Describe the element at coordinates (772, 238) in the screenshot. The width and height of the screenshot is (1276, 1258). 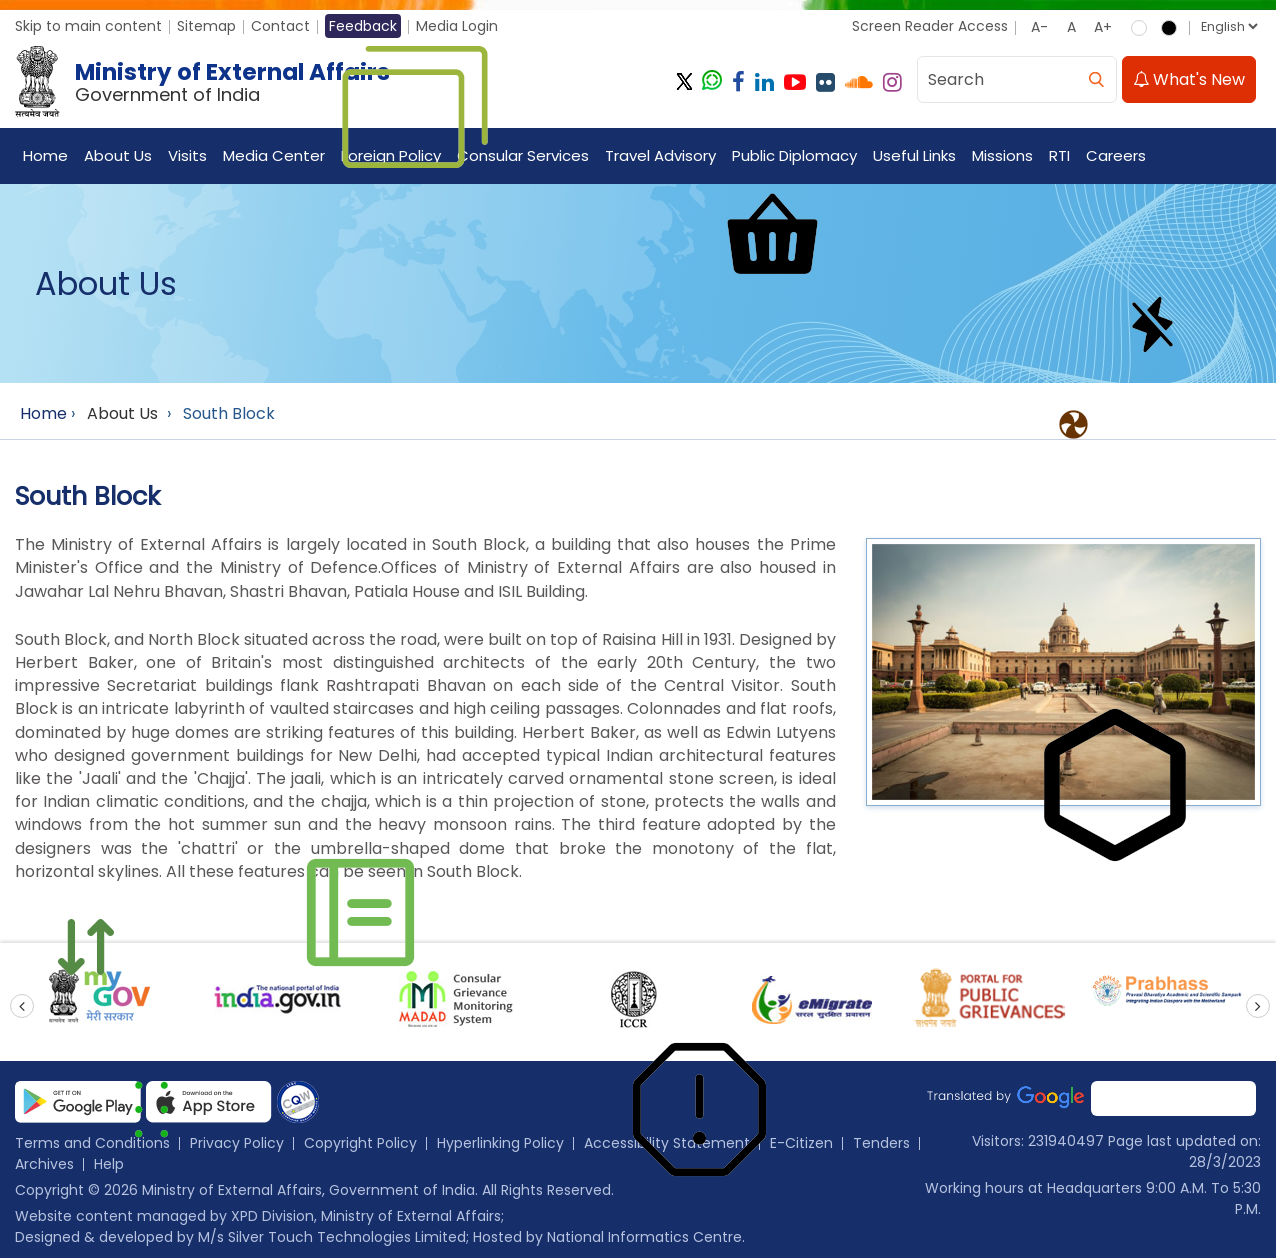
I see `view your shopping basket` at that location.